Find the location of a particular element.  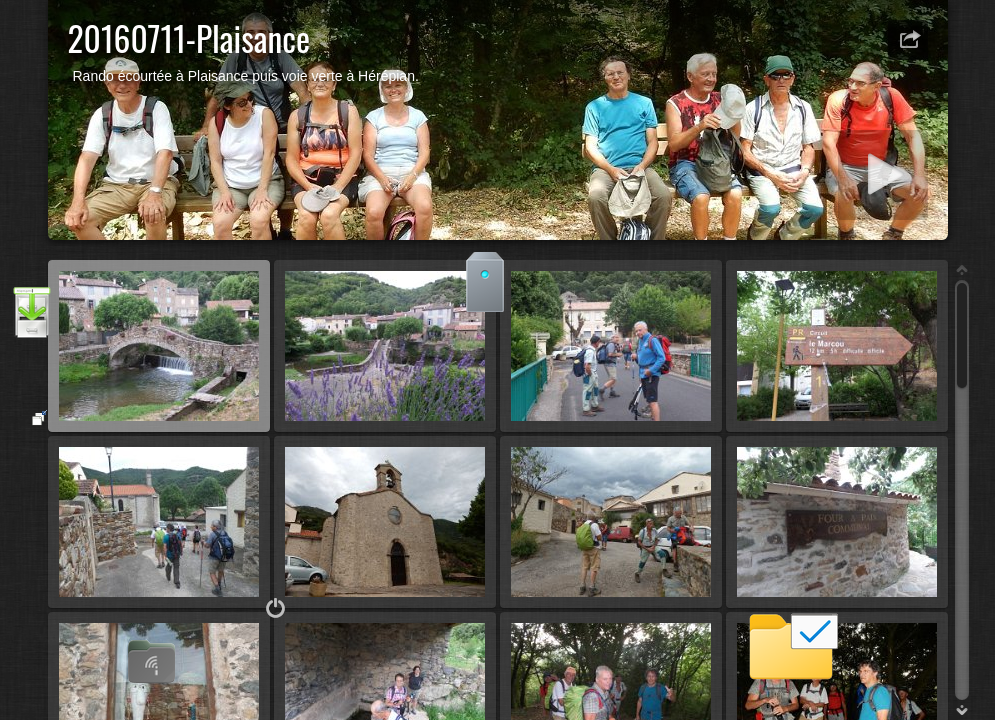

save document to a new location or with a new name is located at coordinates (32, 314).